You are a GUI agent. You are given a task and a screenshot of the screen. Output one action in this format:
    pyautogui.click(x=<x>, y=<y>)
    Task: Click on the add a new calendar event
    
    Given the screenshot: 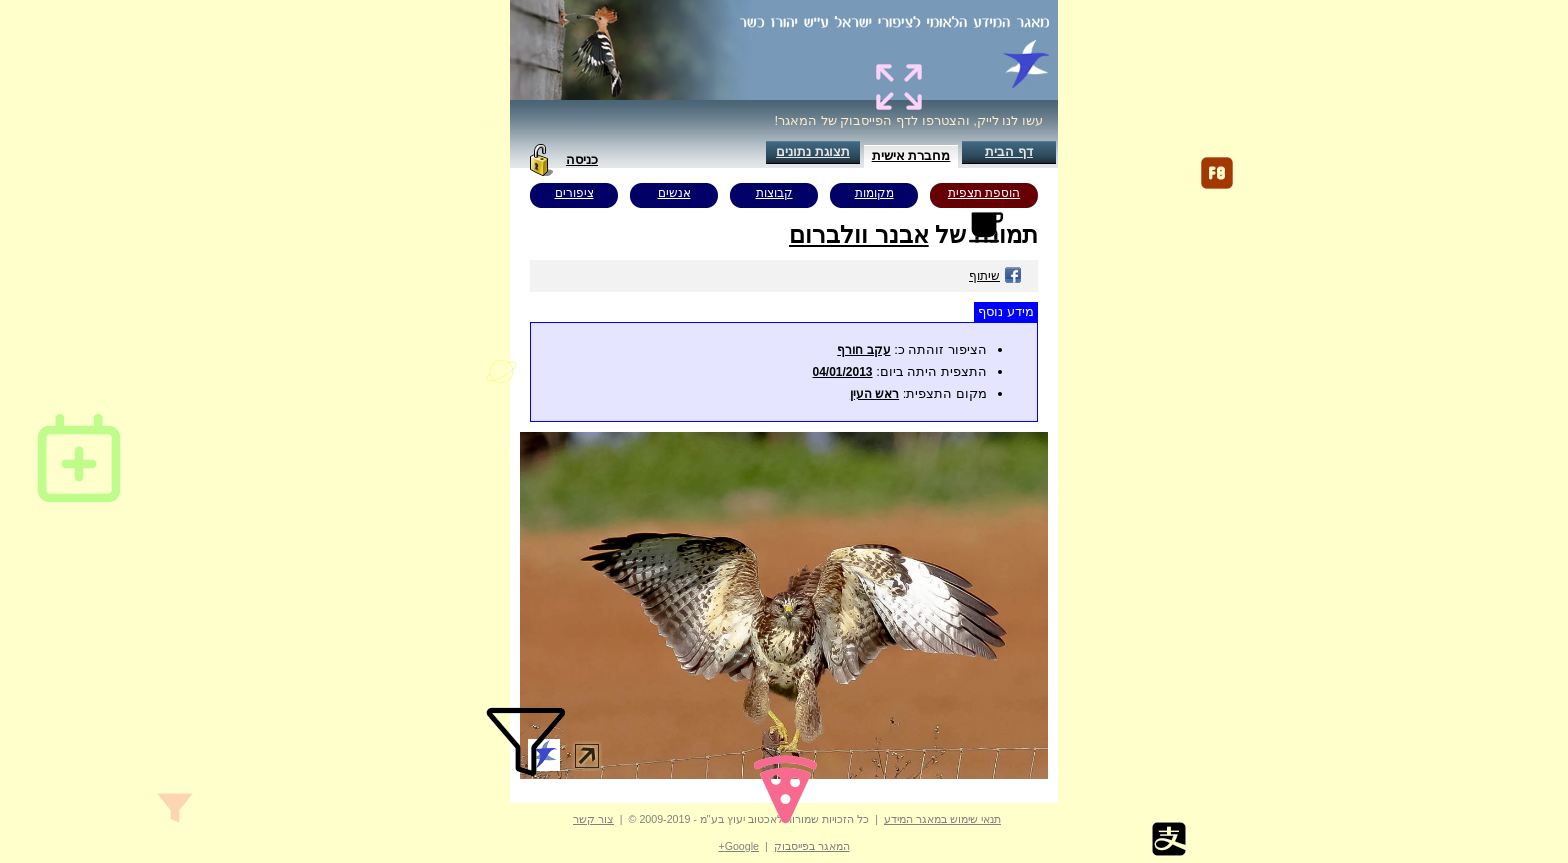 What is the action you would take?
    pyautogui.click(x=79, y=461)
    